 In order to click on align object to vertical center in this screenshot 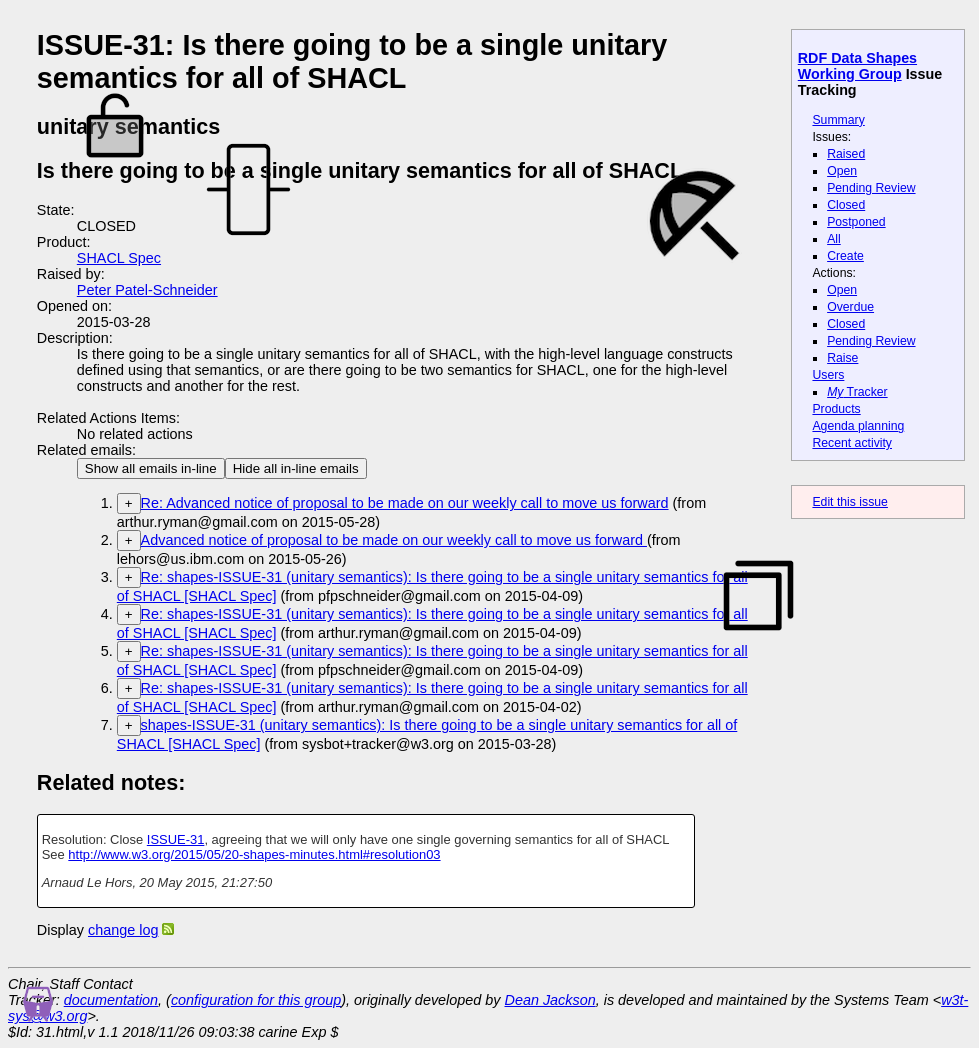, I will do `click(248, 189)`.